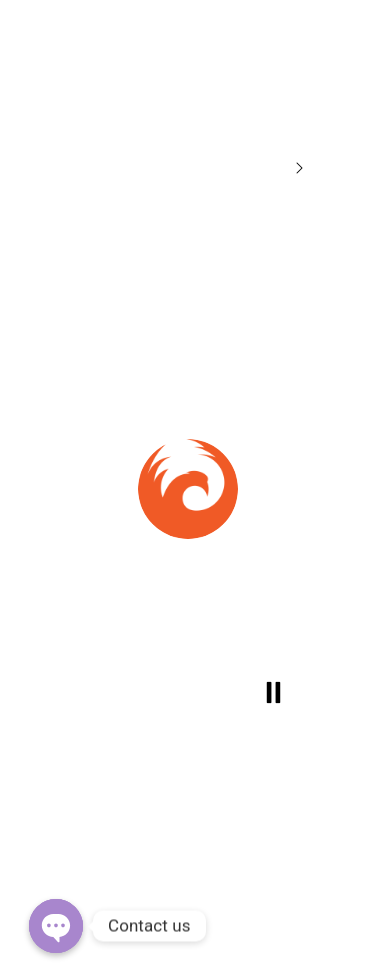  I want to click on navigate to the next item or page, so click(299, 168).